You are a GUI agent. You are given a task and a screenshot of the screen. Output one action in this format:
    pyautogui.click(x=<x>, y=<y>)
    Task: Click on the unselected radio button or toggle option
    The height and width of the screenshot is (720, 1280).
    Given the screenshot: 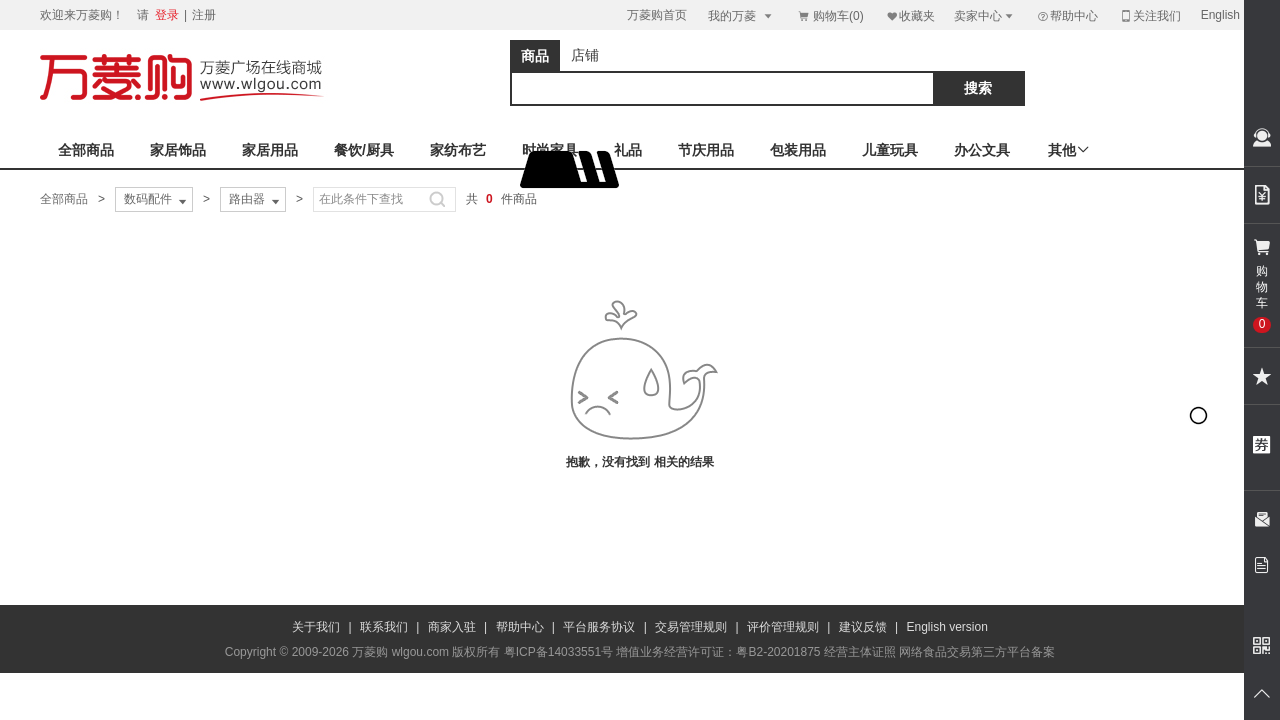 What is the action you would take?
    pyautogui.click(x=1198, y=415)
    